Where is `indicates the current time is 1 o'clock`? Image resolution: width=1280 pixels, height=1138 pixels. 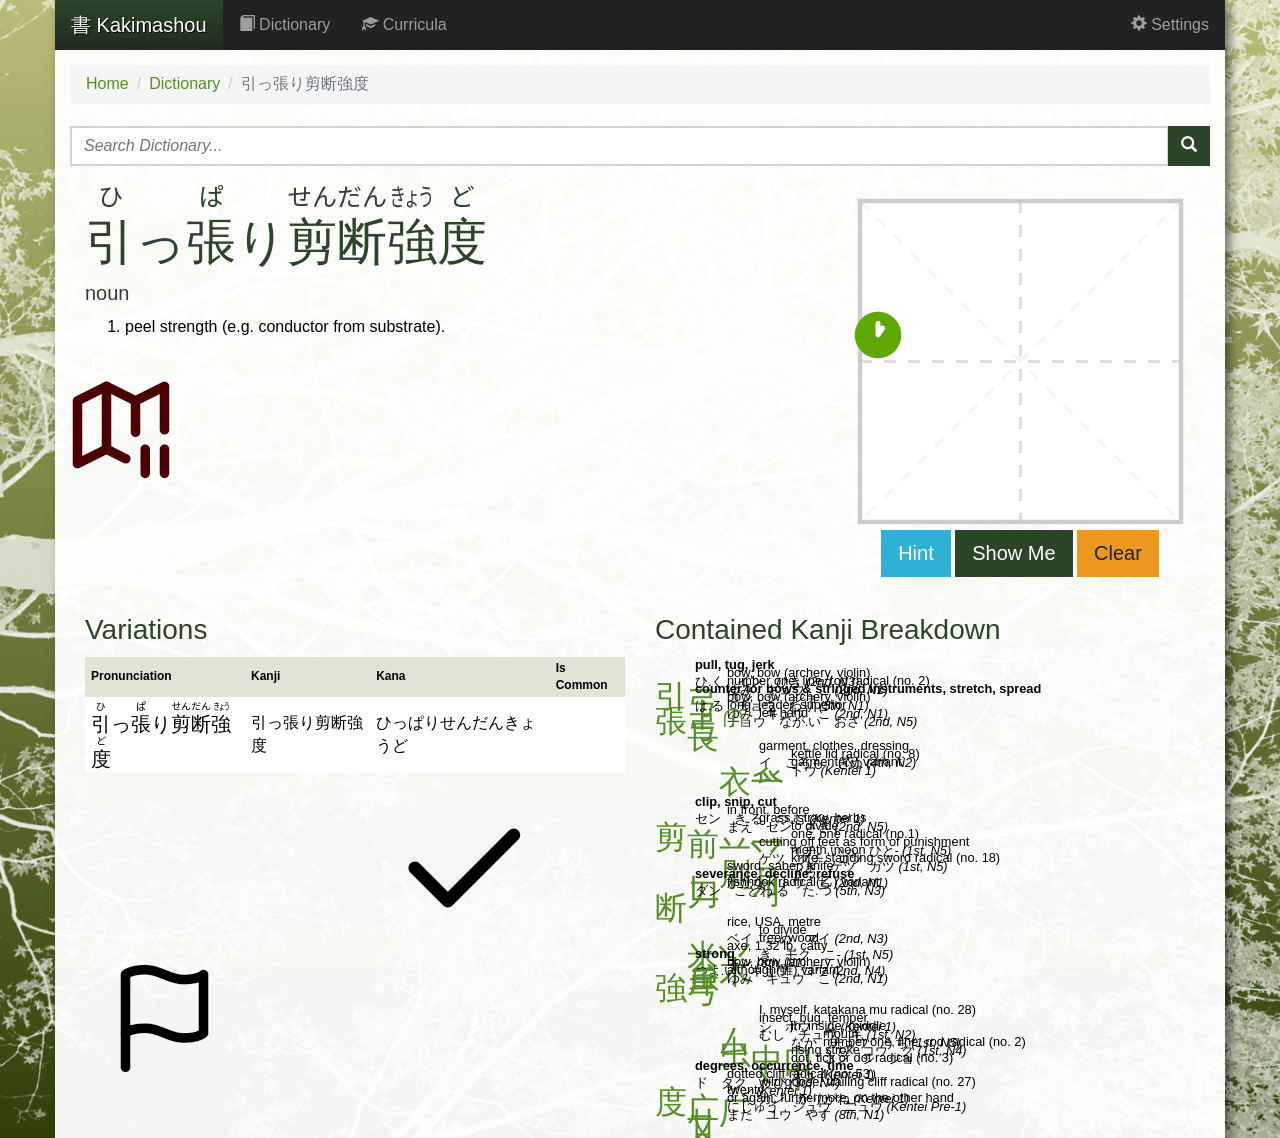 indicates the current time is 1 o'clock is located at coordinates (878, 335).